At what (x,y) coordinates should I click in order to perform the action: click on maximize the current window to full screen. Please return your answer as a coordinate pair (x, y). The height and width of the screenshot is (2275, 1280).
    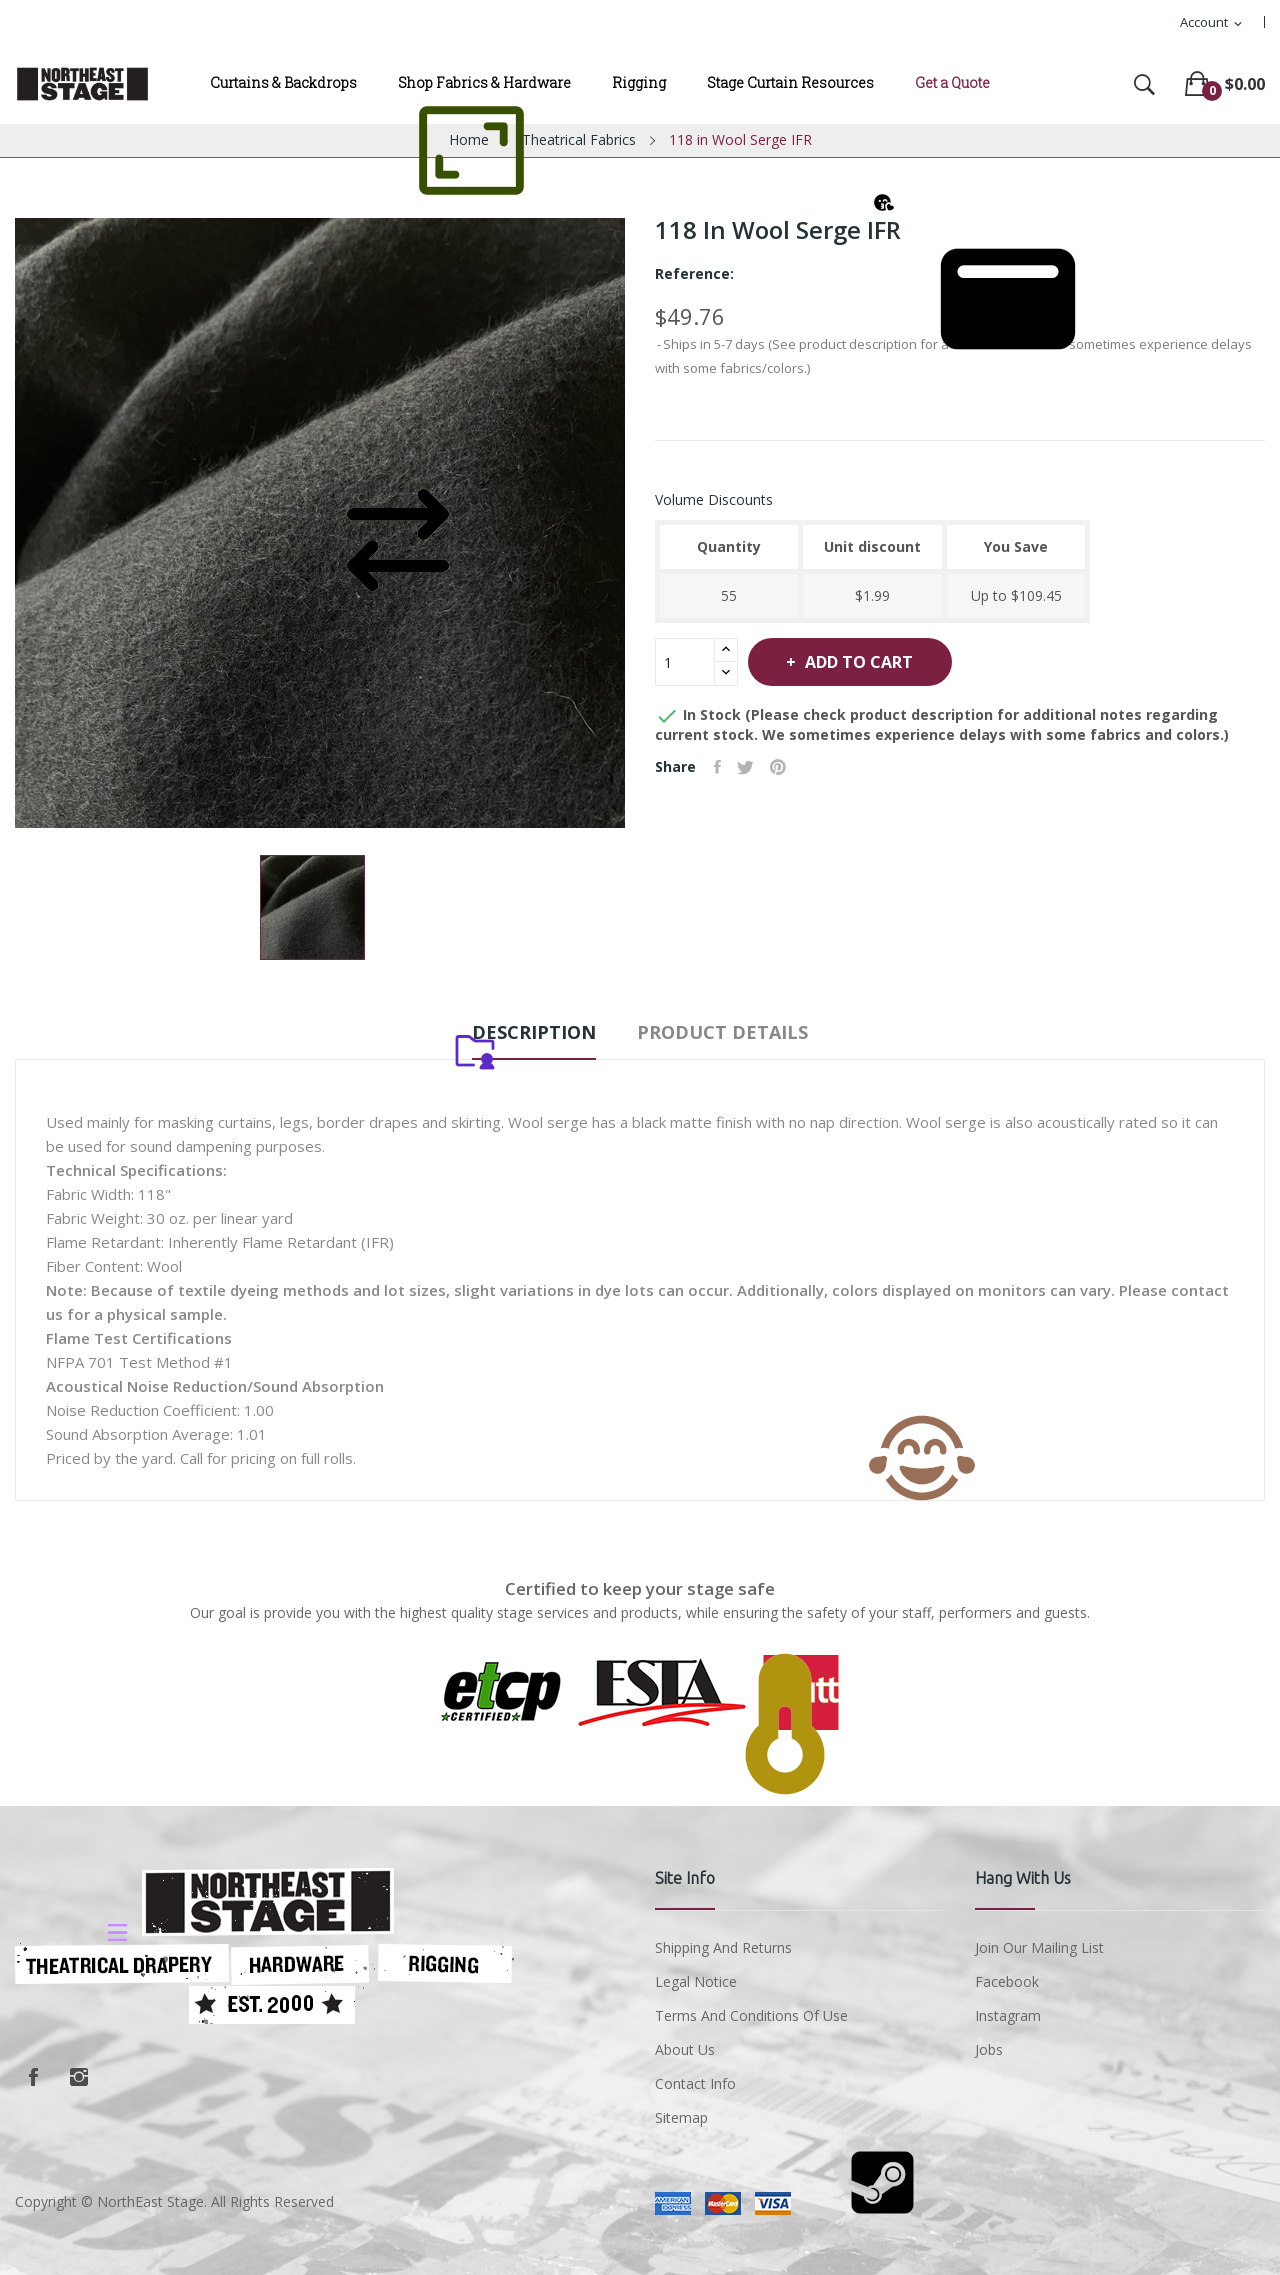
    Looking at the image, I should click on (1008, 299).